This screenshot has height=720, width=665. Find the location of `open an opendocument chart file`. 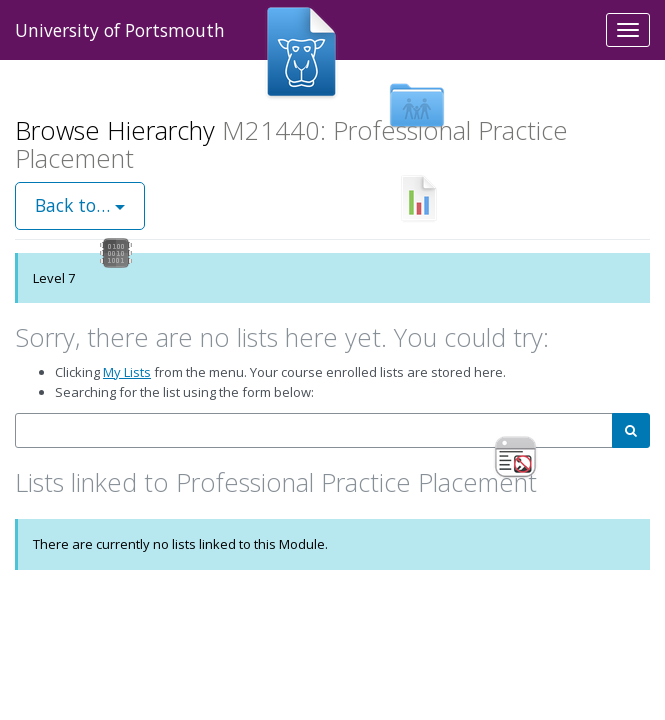

open an opendocument chart file is located at coordinates (419, 198).